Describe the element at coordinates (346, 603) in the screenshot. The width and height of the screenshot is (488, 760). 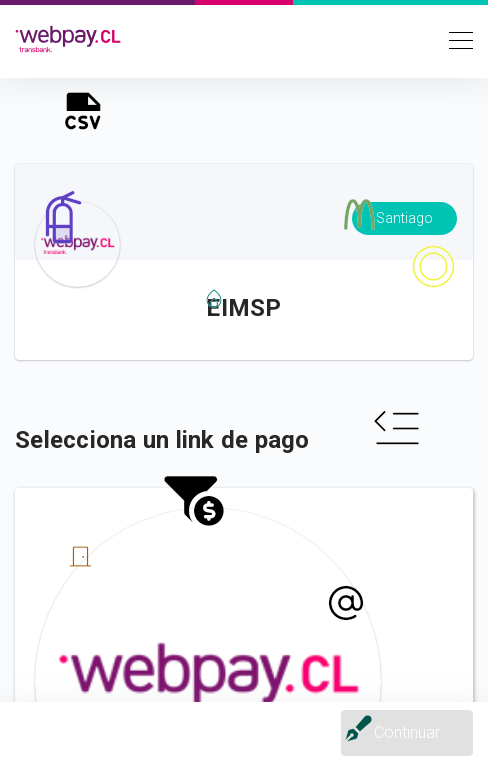
I see `enter an email address` at that location.